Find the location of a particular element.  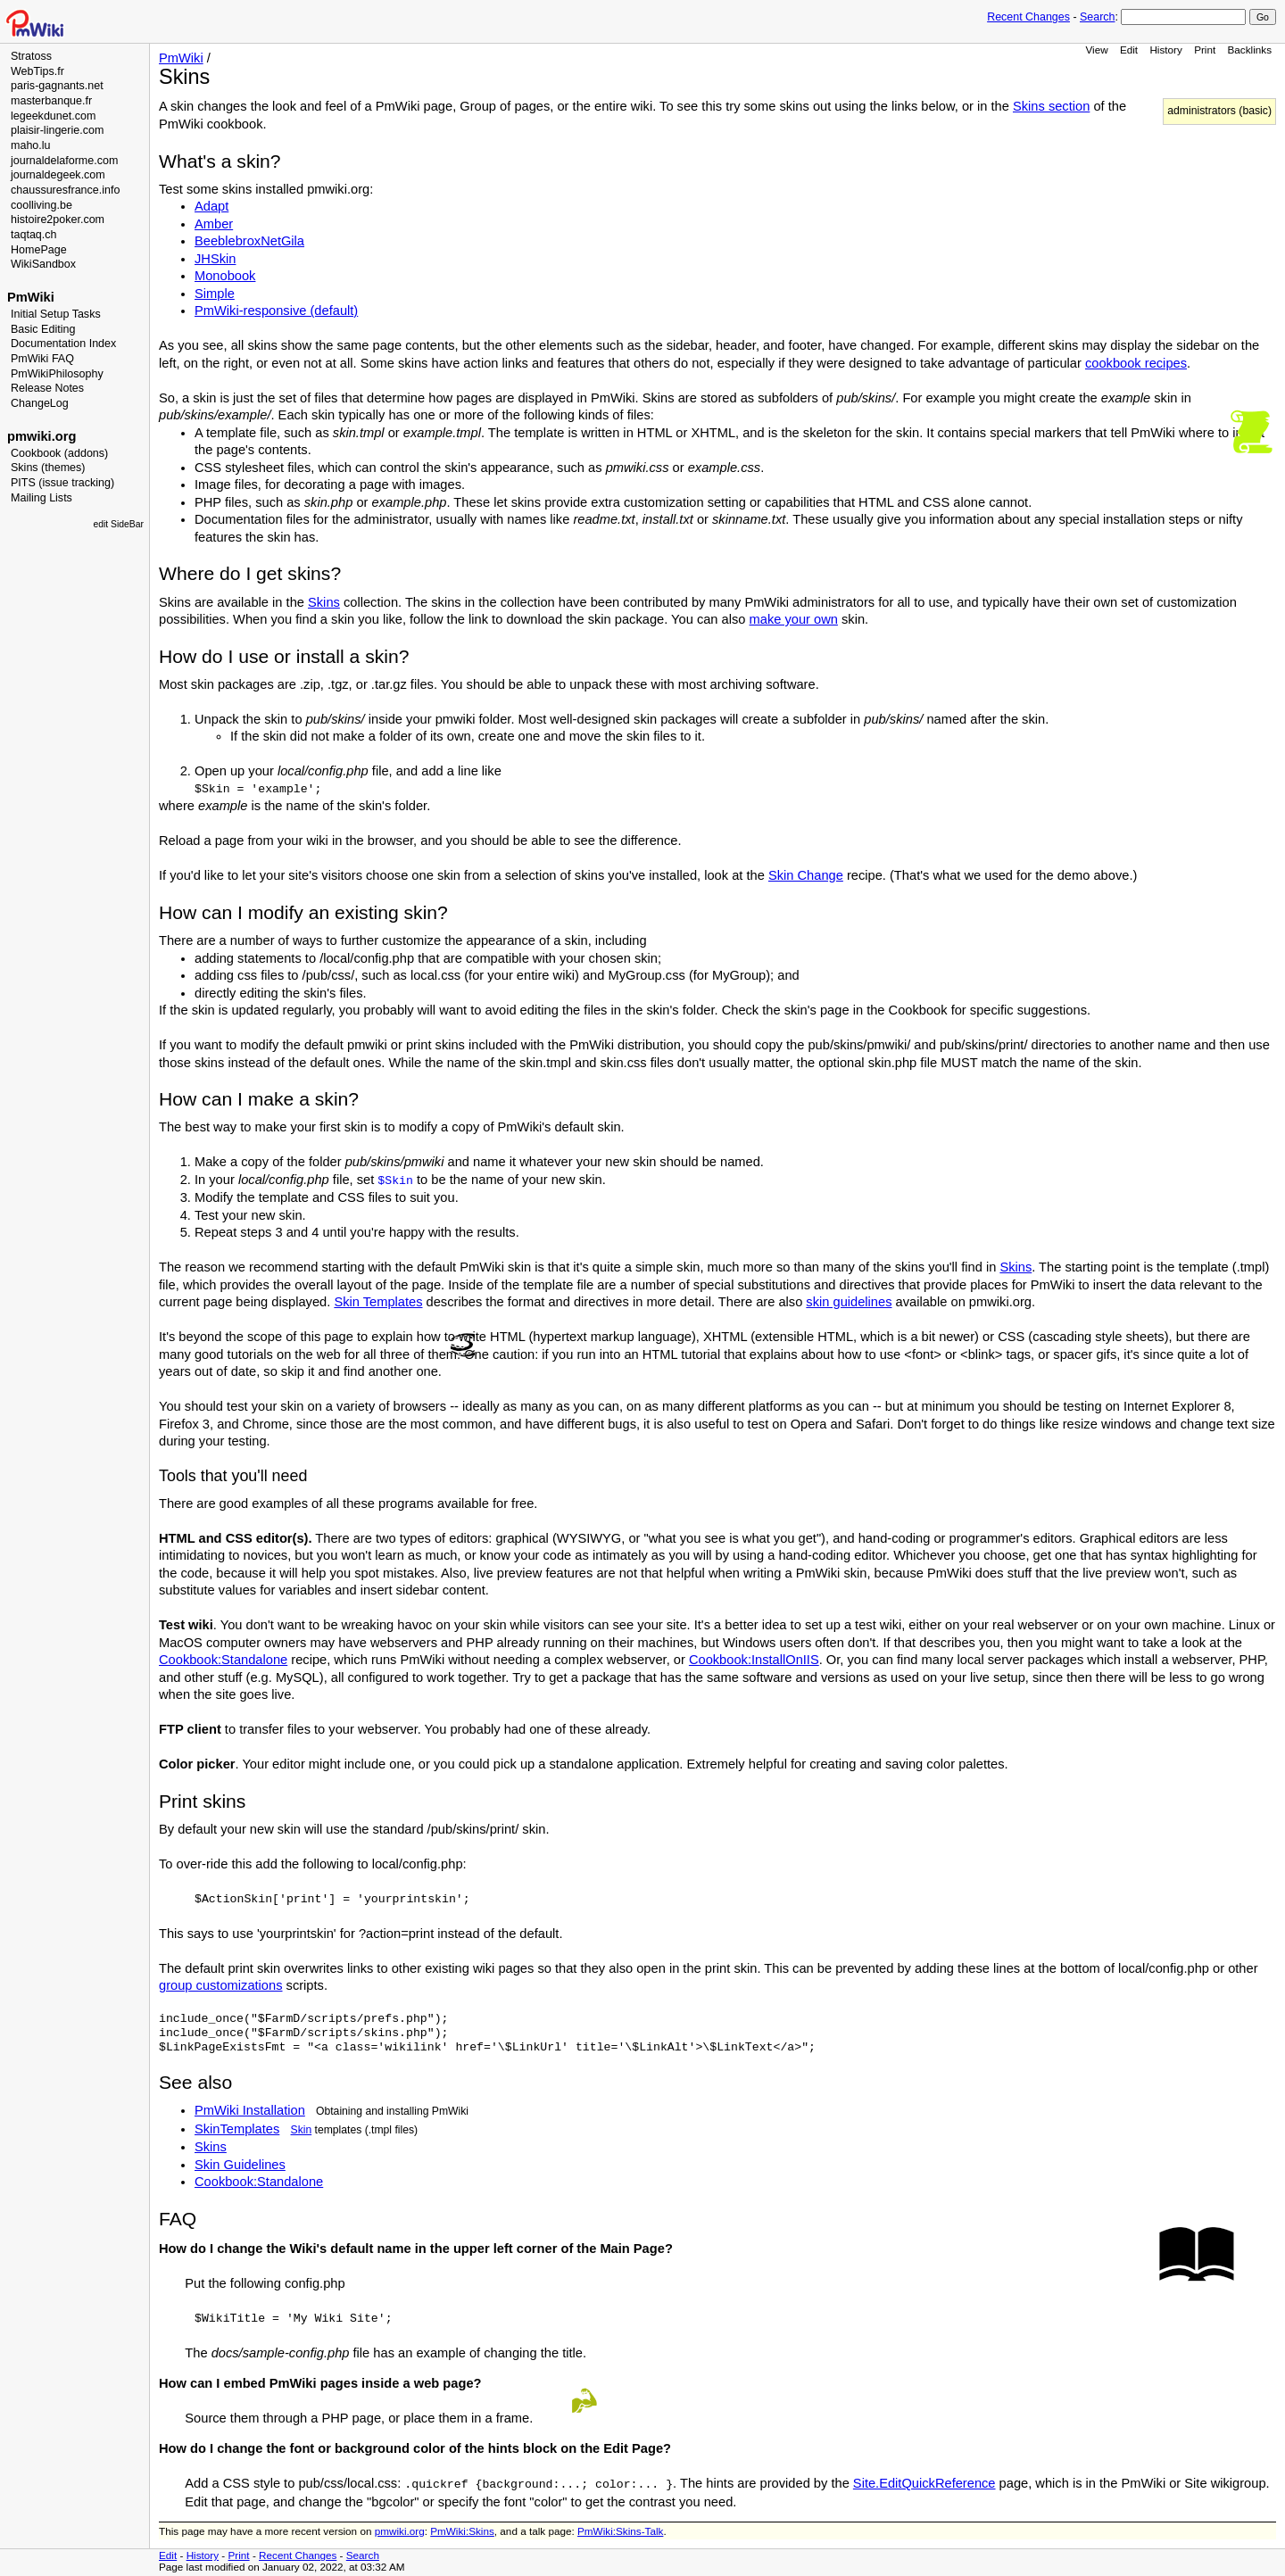

view strength or fitness stats is located at coordinates (584, 2400).